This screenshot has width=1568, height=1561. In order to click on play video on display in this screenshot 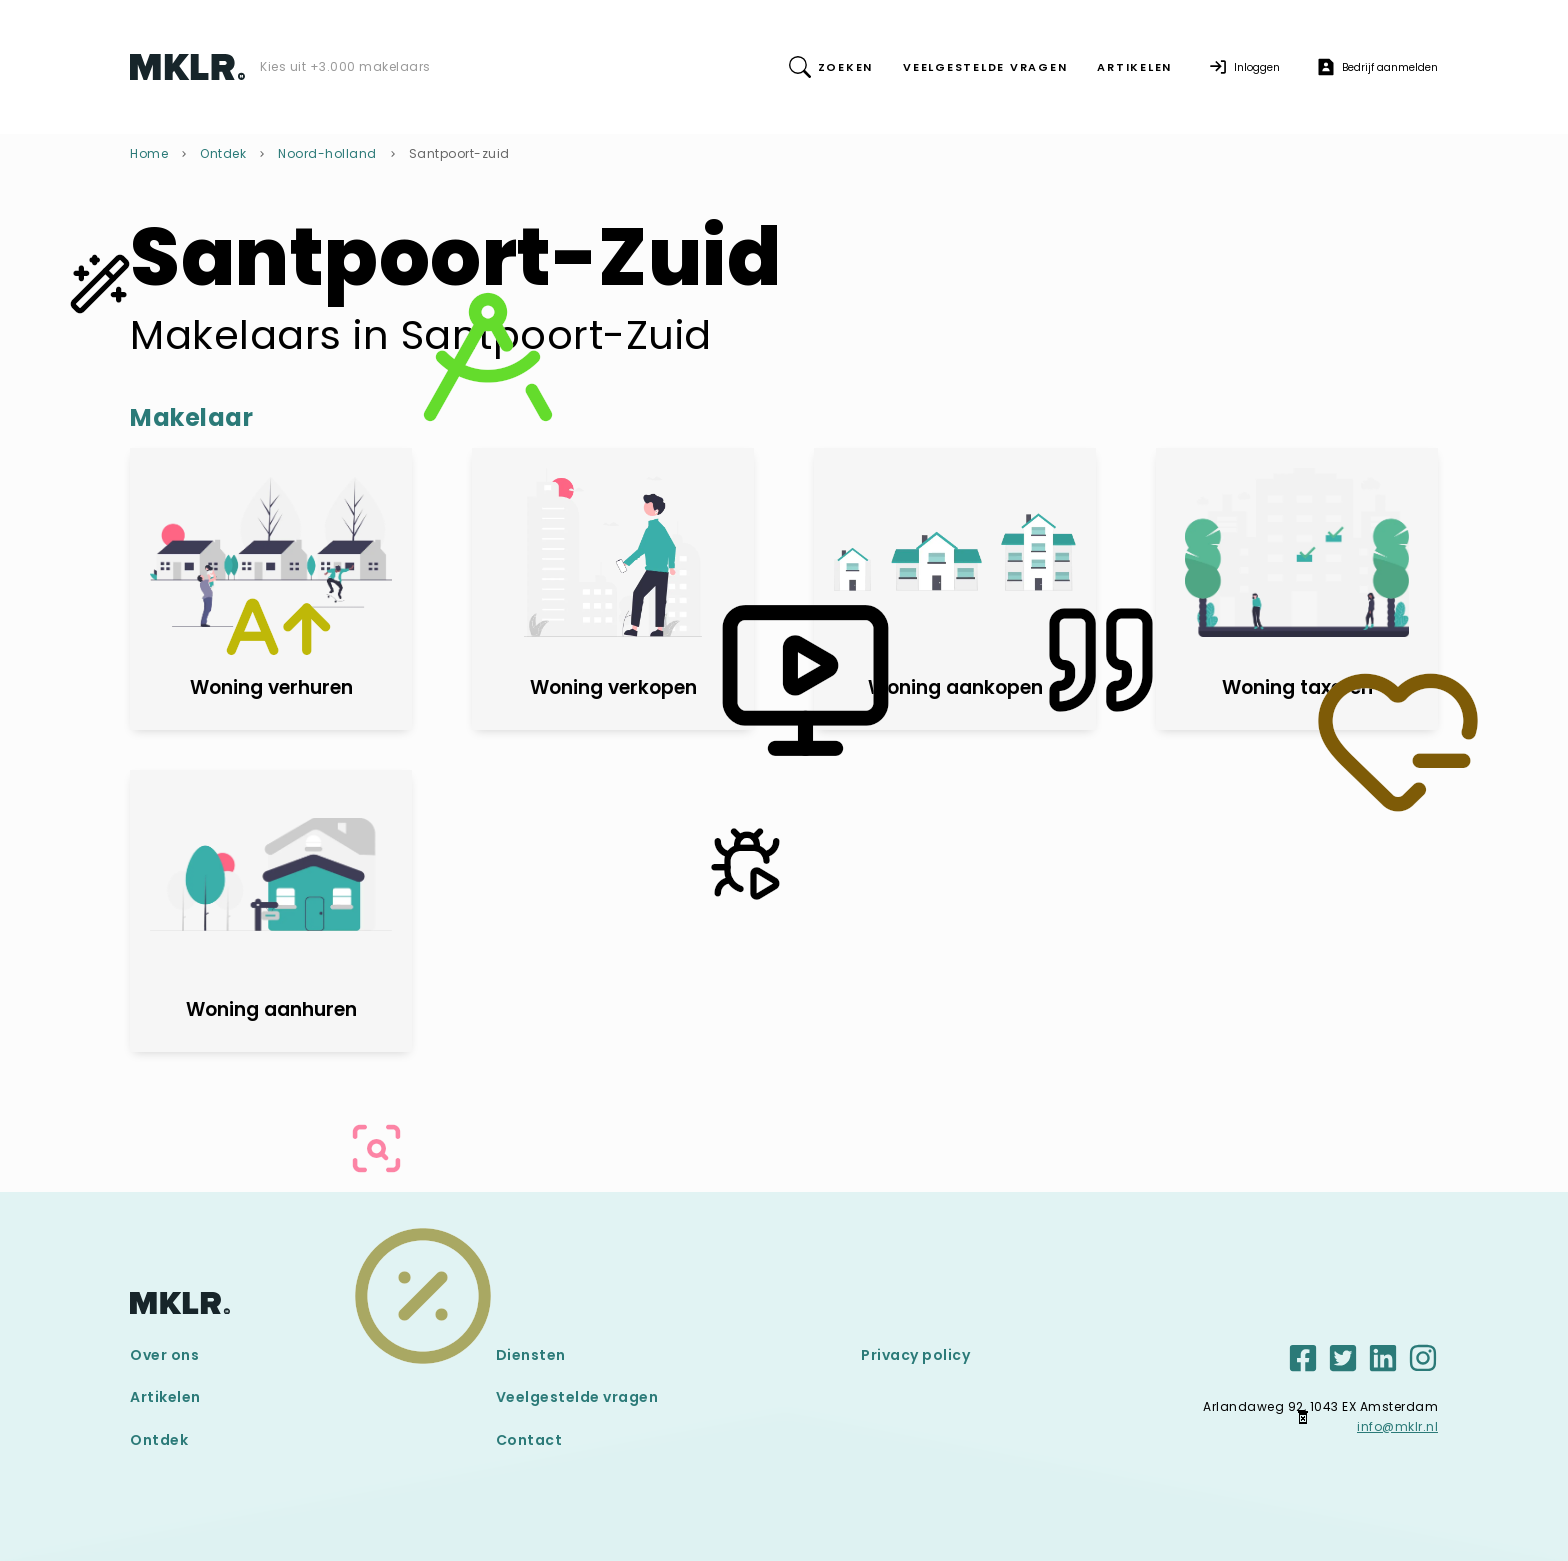, I will do `click(805, 680)`.